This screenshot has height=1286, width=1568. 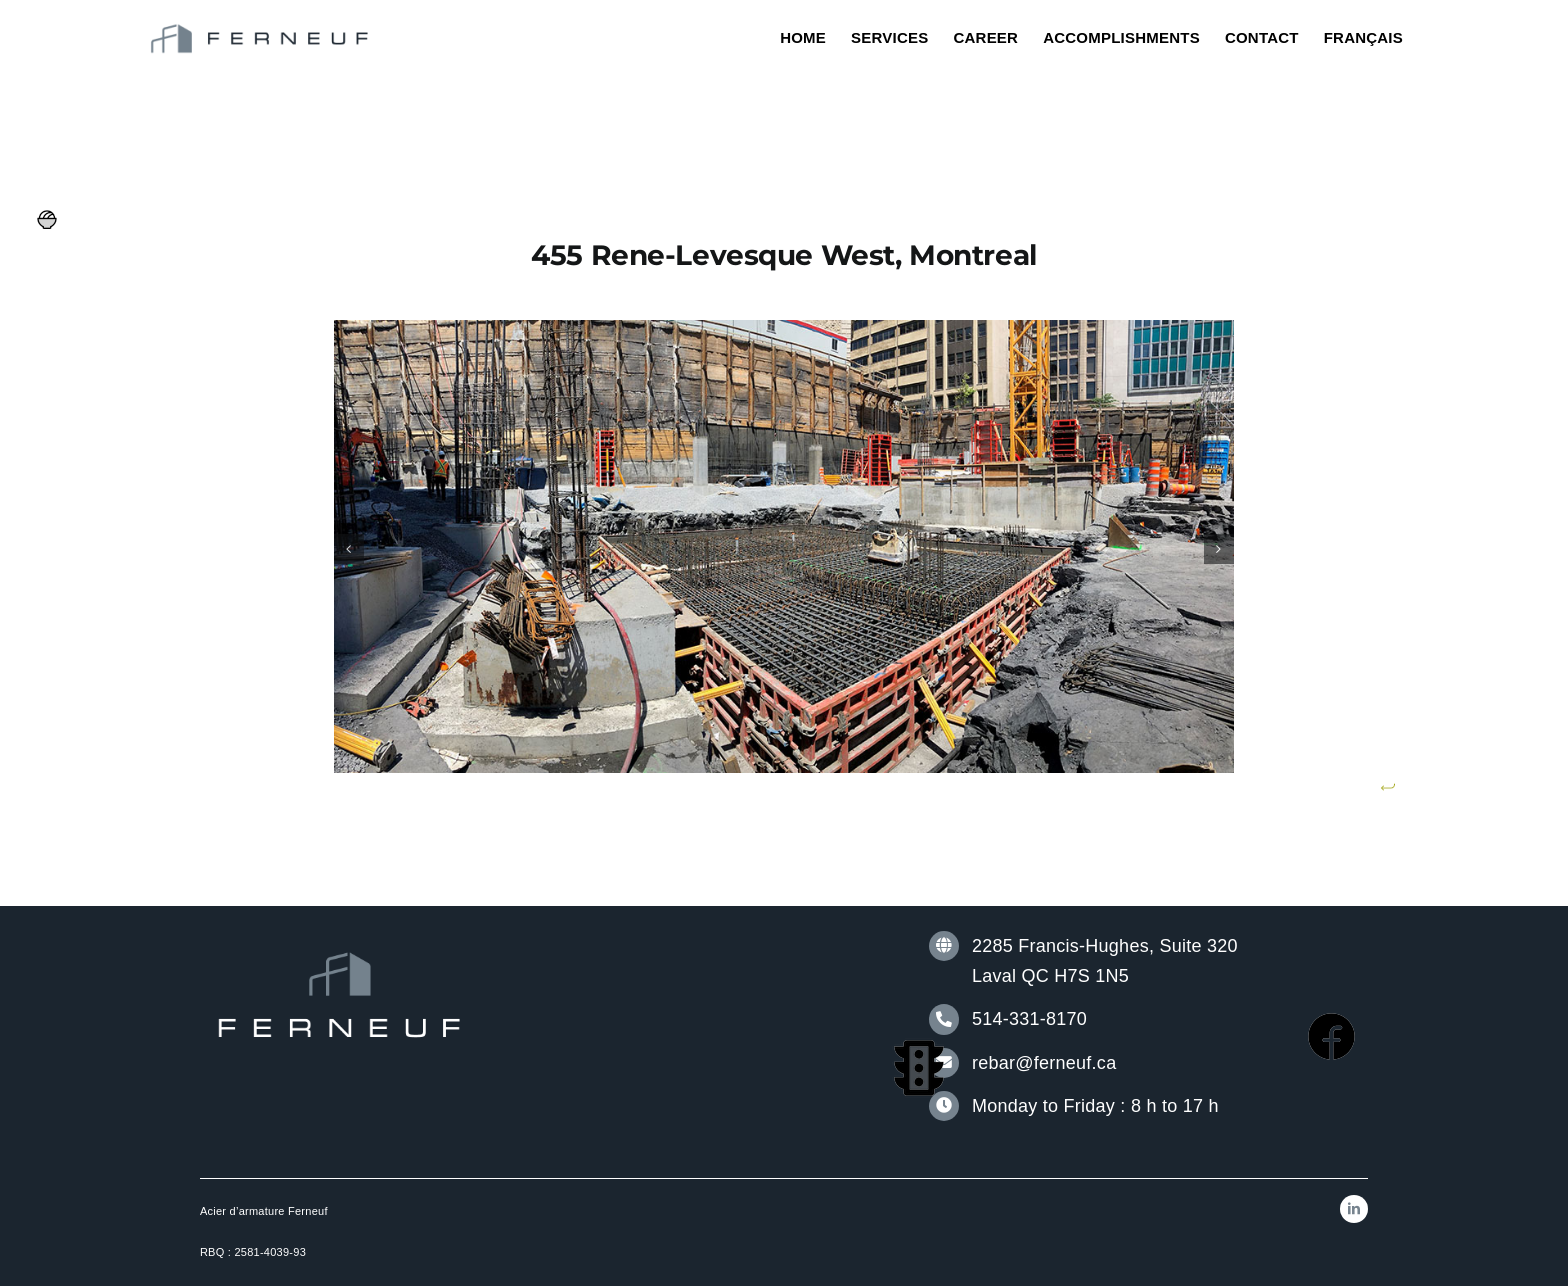 I want to click on view food or meal options, so click(x=47, y=220).